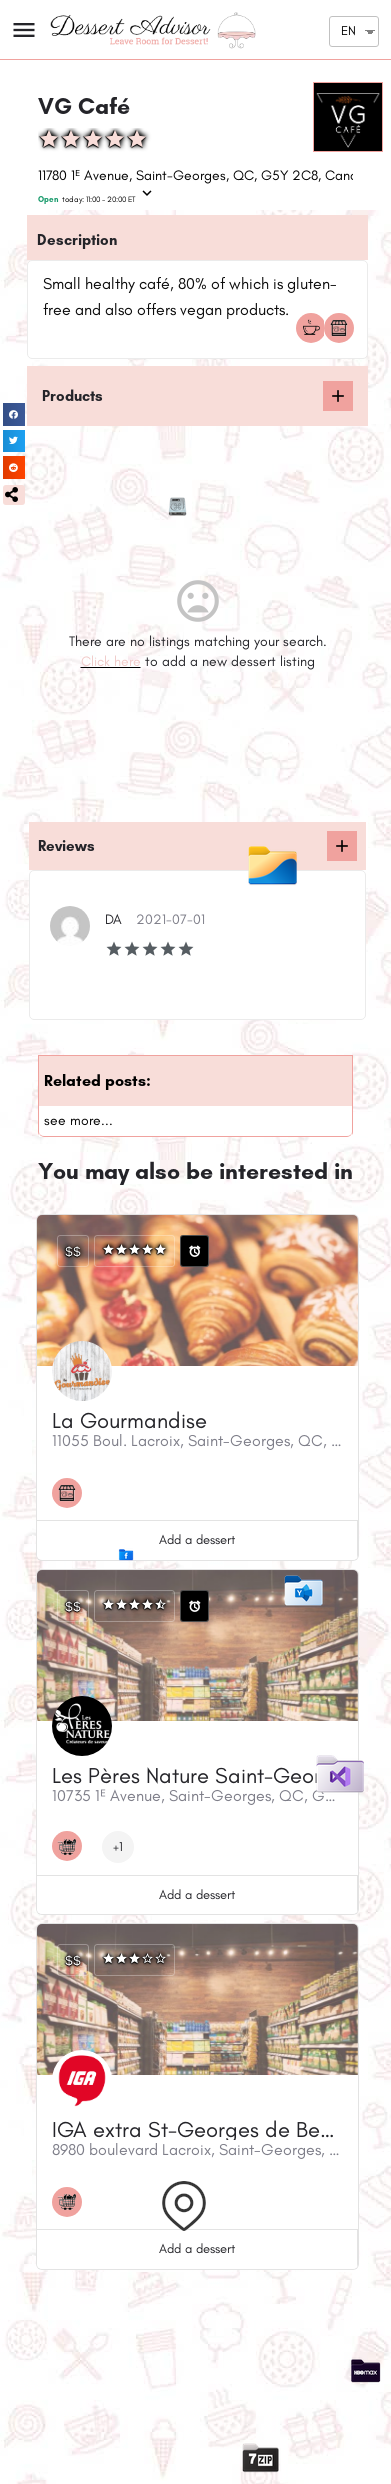  Describe the element at coordinates (177, 506) in the screenshot. I see `access the root system drive` at that location.